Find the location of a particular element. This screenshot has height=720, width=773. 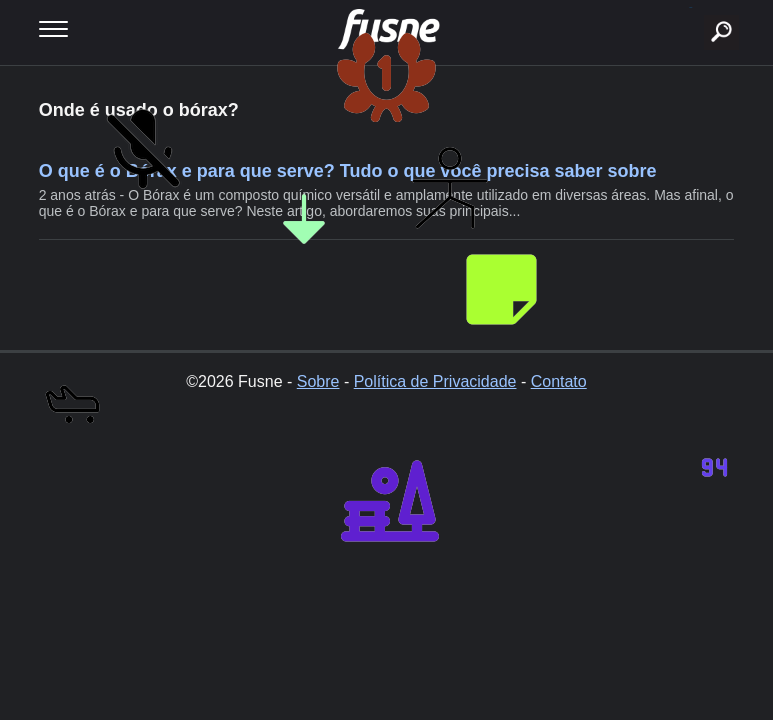

flight has landed or is on the ground is located at coordinates (72, 403).